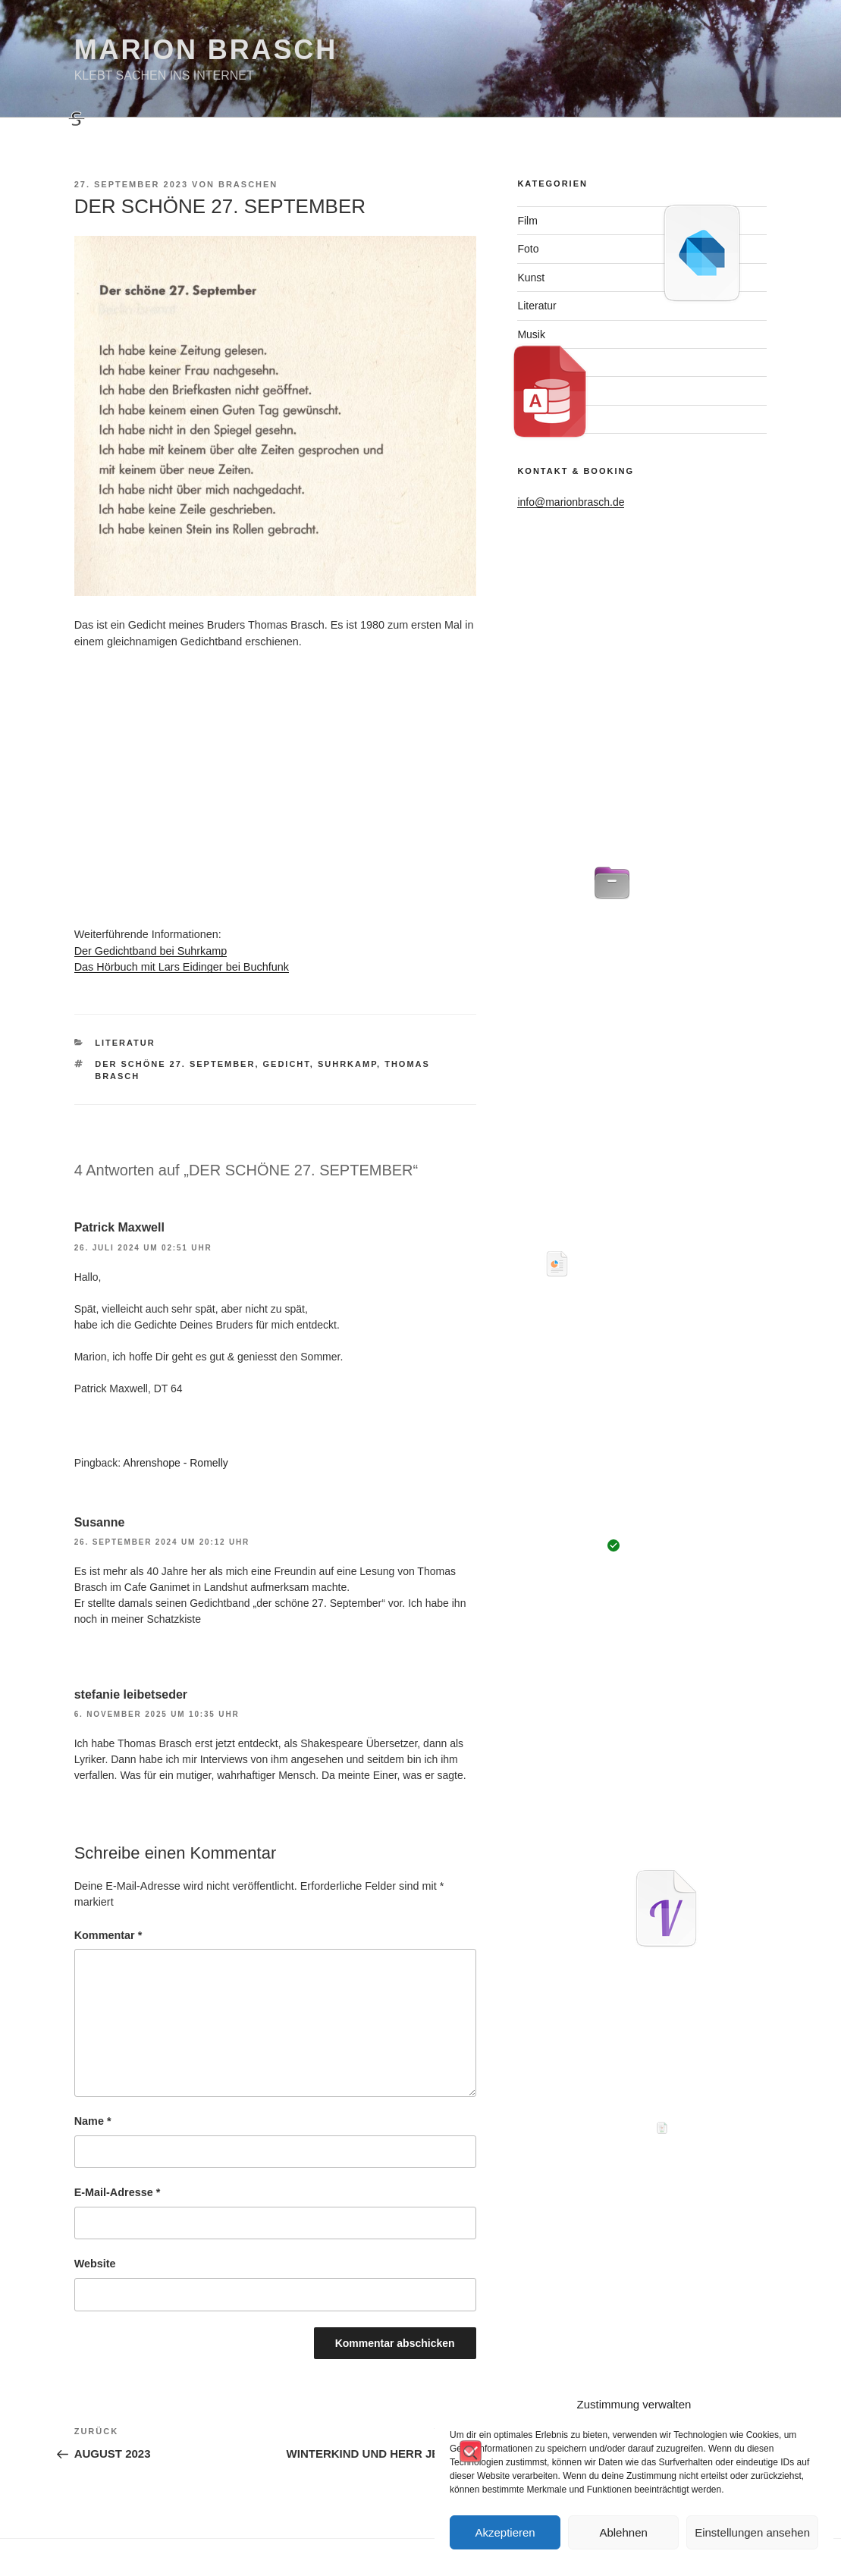  Describe the element at coordinates (613, 1545) in the screenshot. I see `apply email filters to messages` at that location.